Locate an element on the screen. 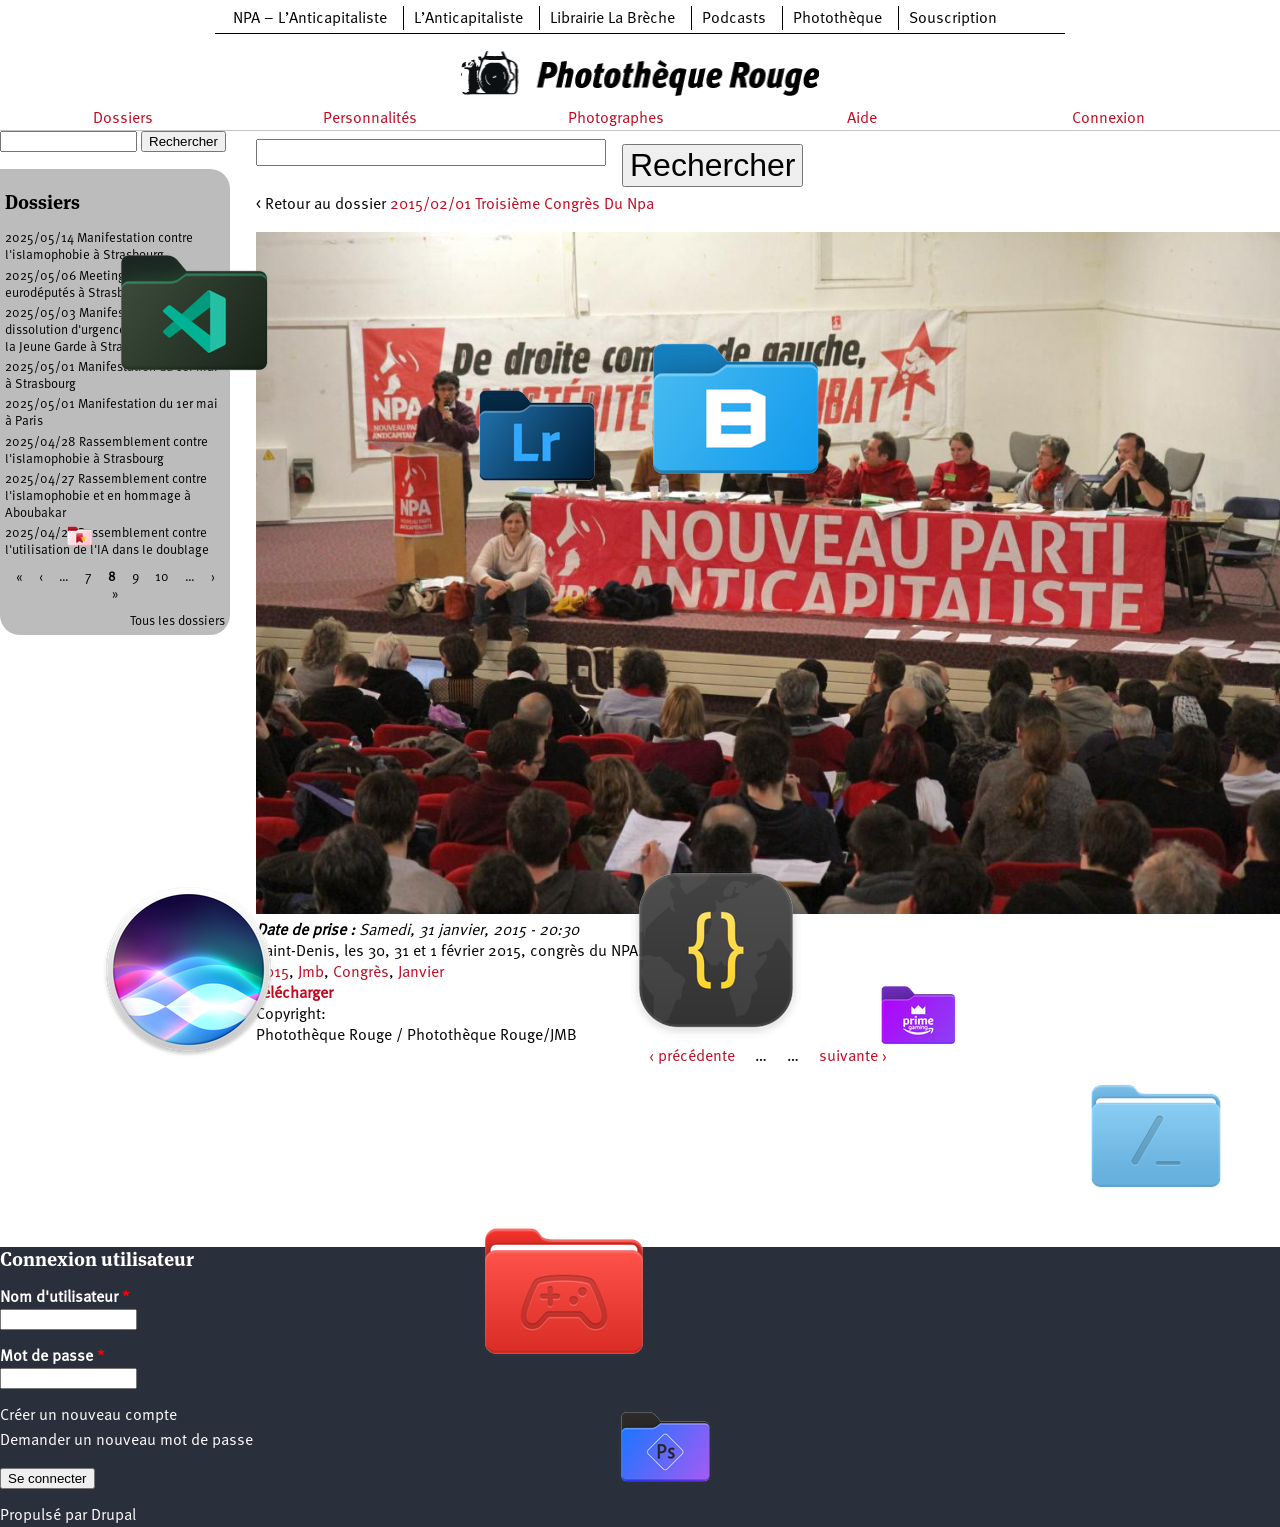 The height and width of the screenshot is (1527, 1280). open your games folder is located at coordinates (564, 1291).